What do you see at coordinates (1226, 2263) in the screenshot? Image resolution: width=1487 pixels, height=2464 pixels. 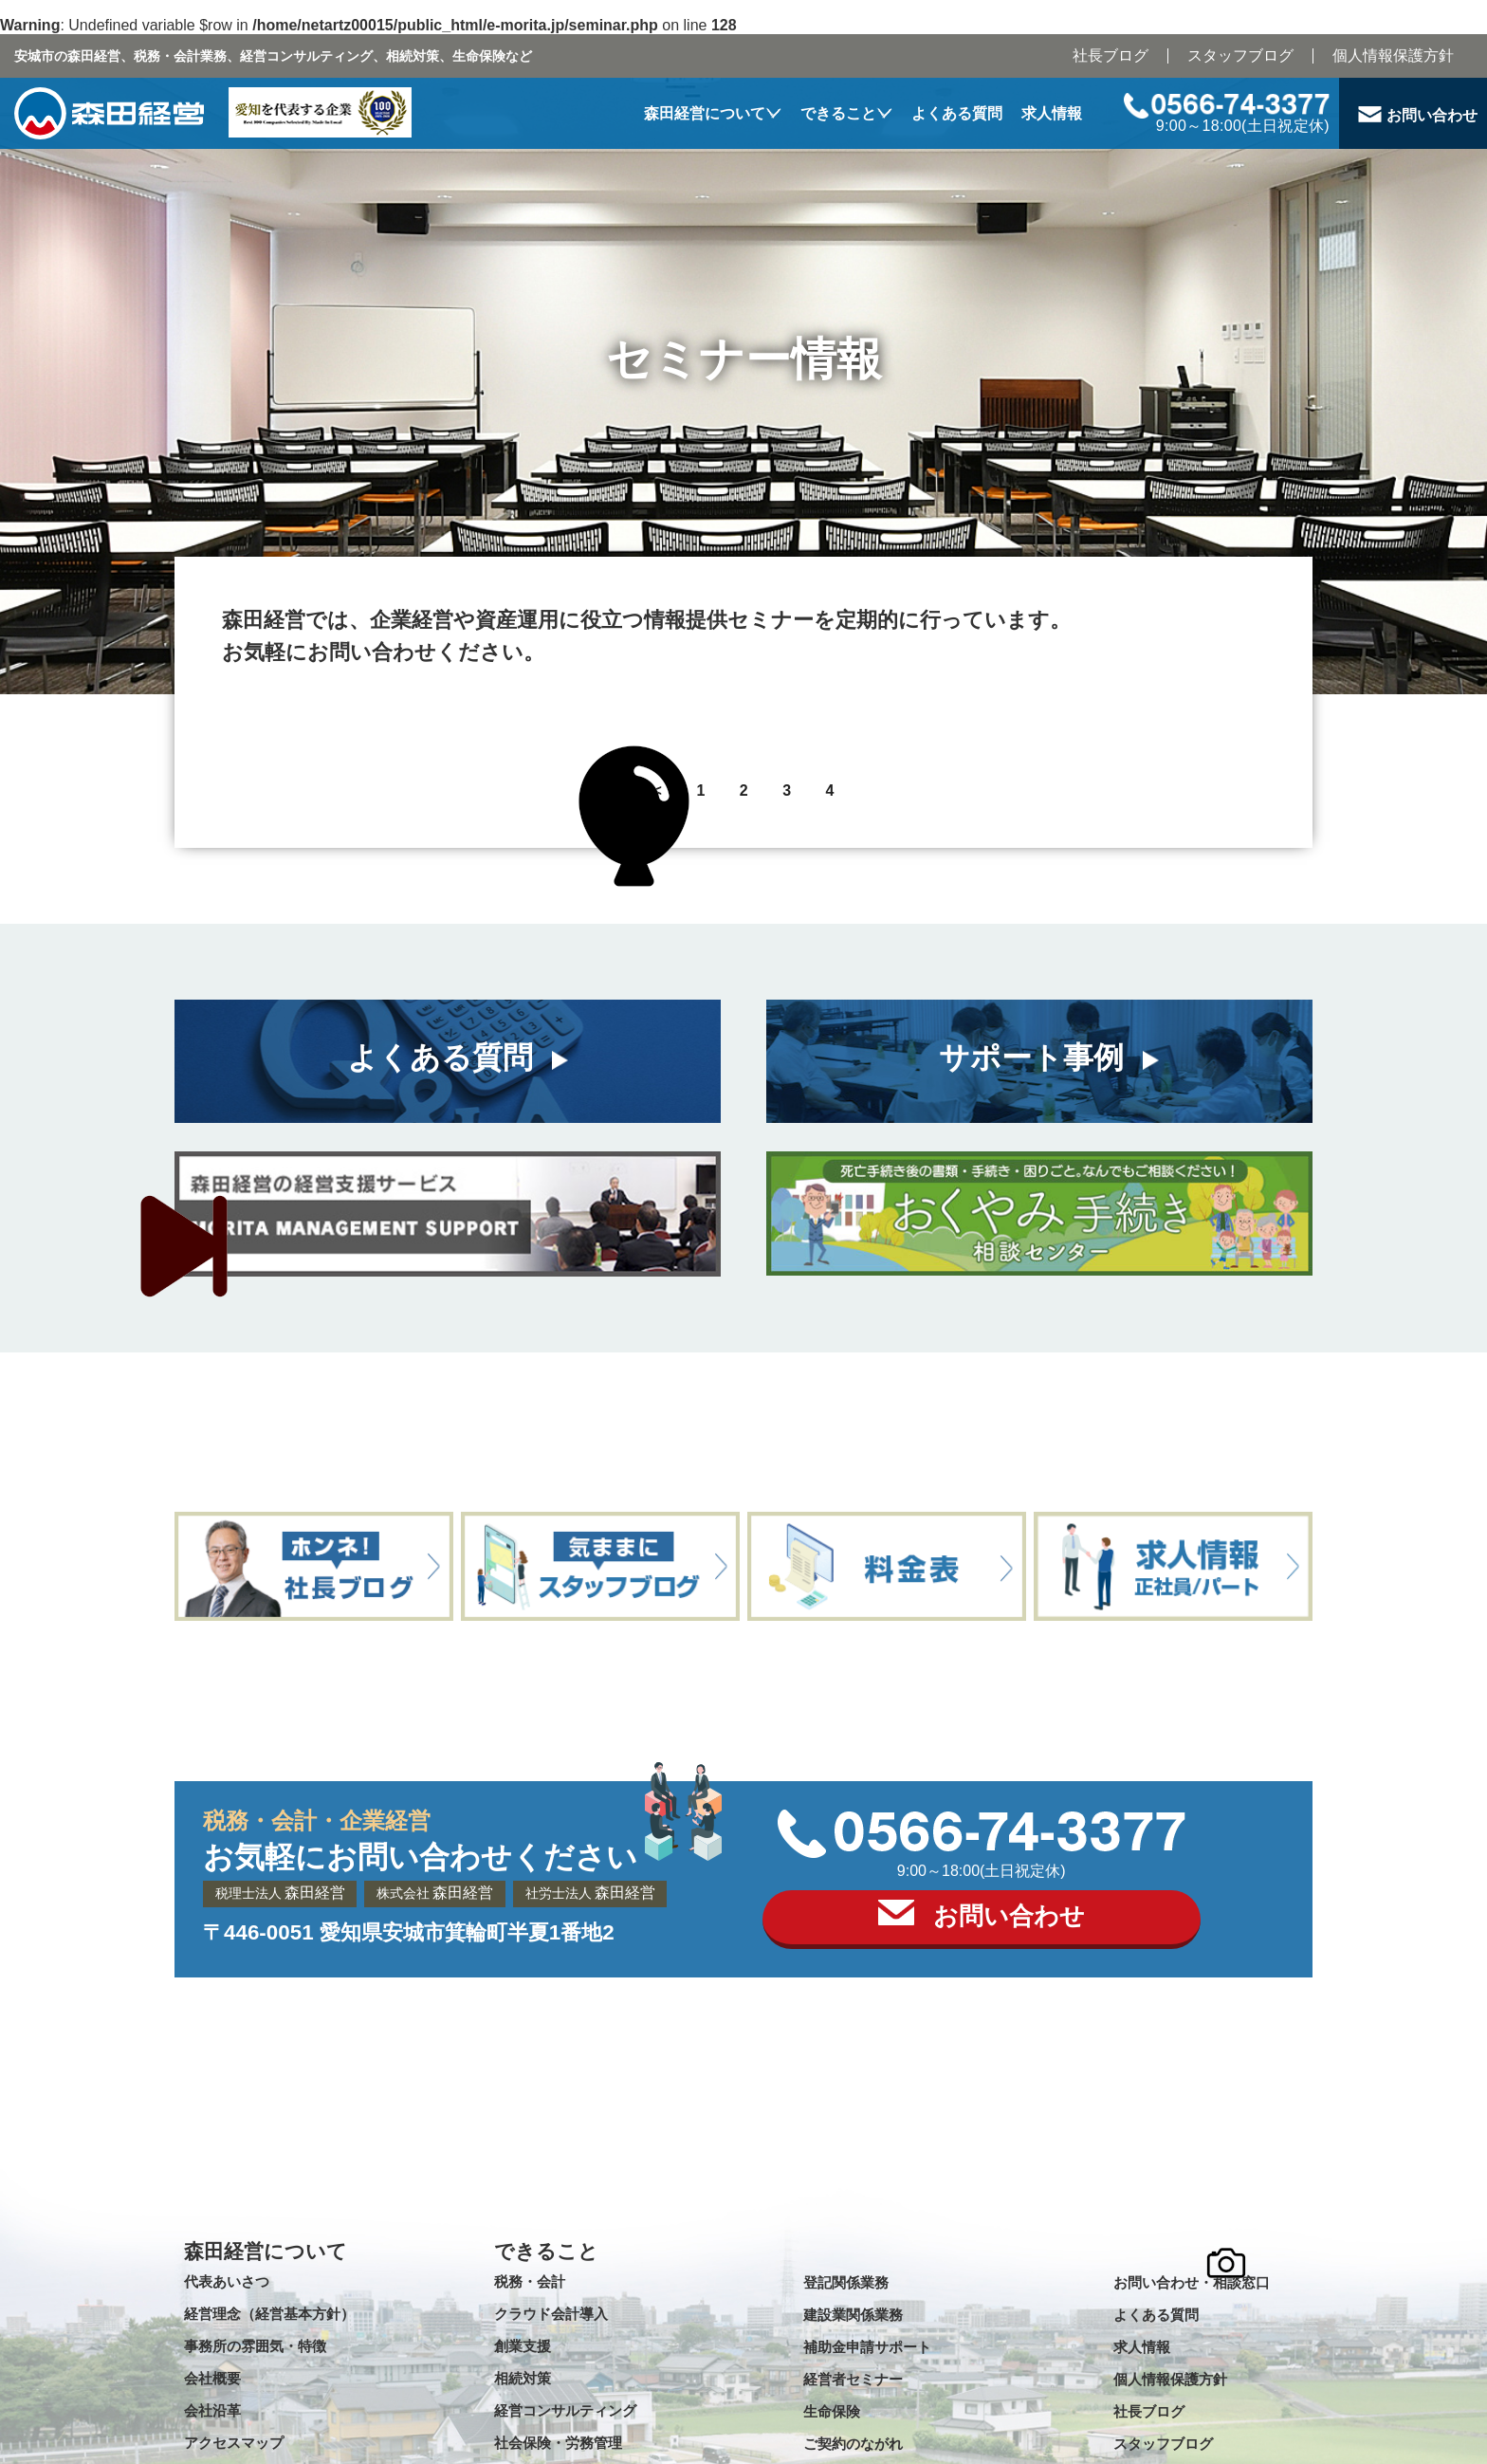 I see `take a photo` at bounding box center [1226, 2263].